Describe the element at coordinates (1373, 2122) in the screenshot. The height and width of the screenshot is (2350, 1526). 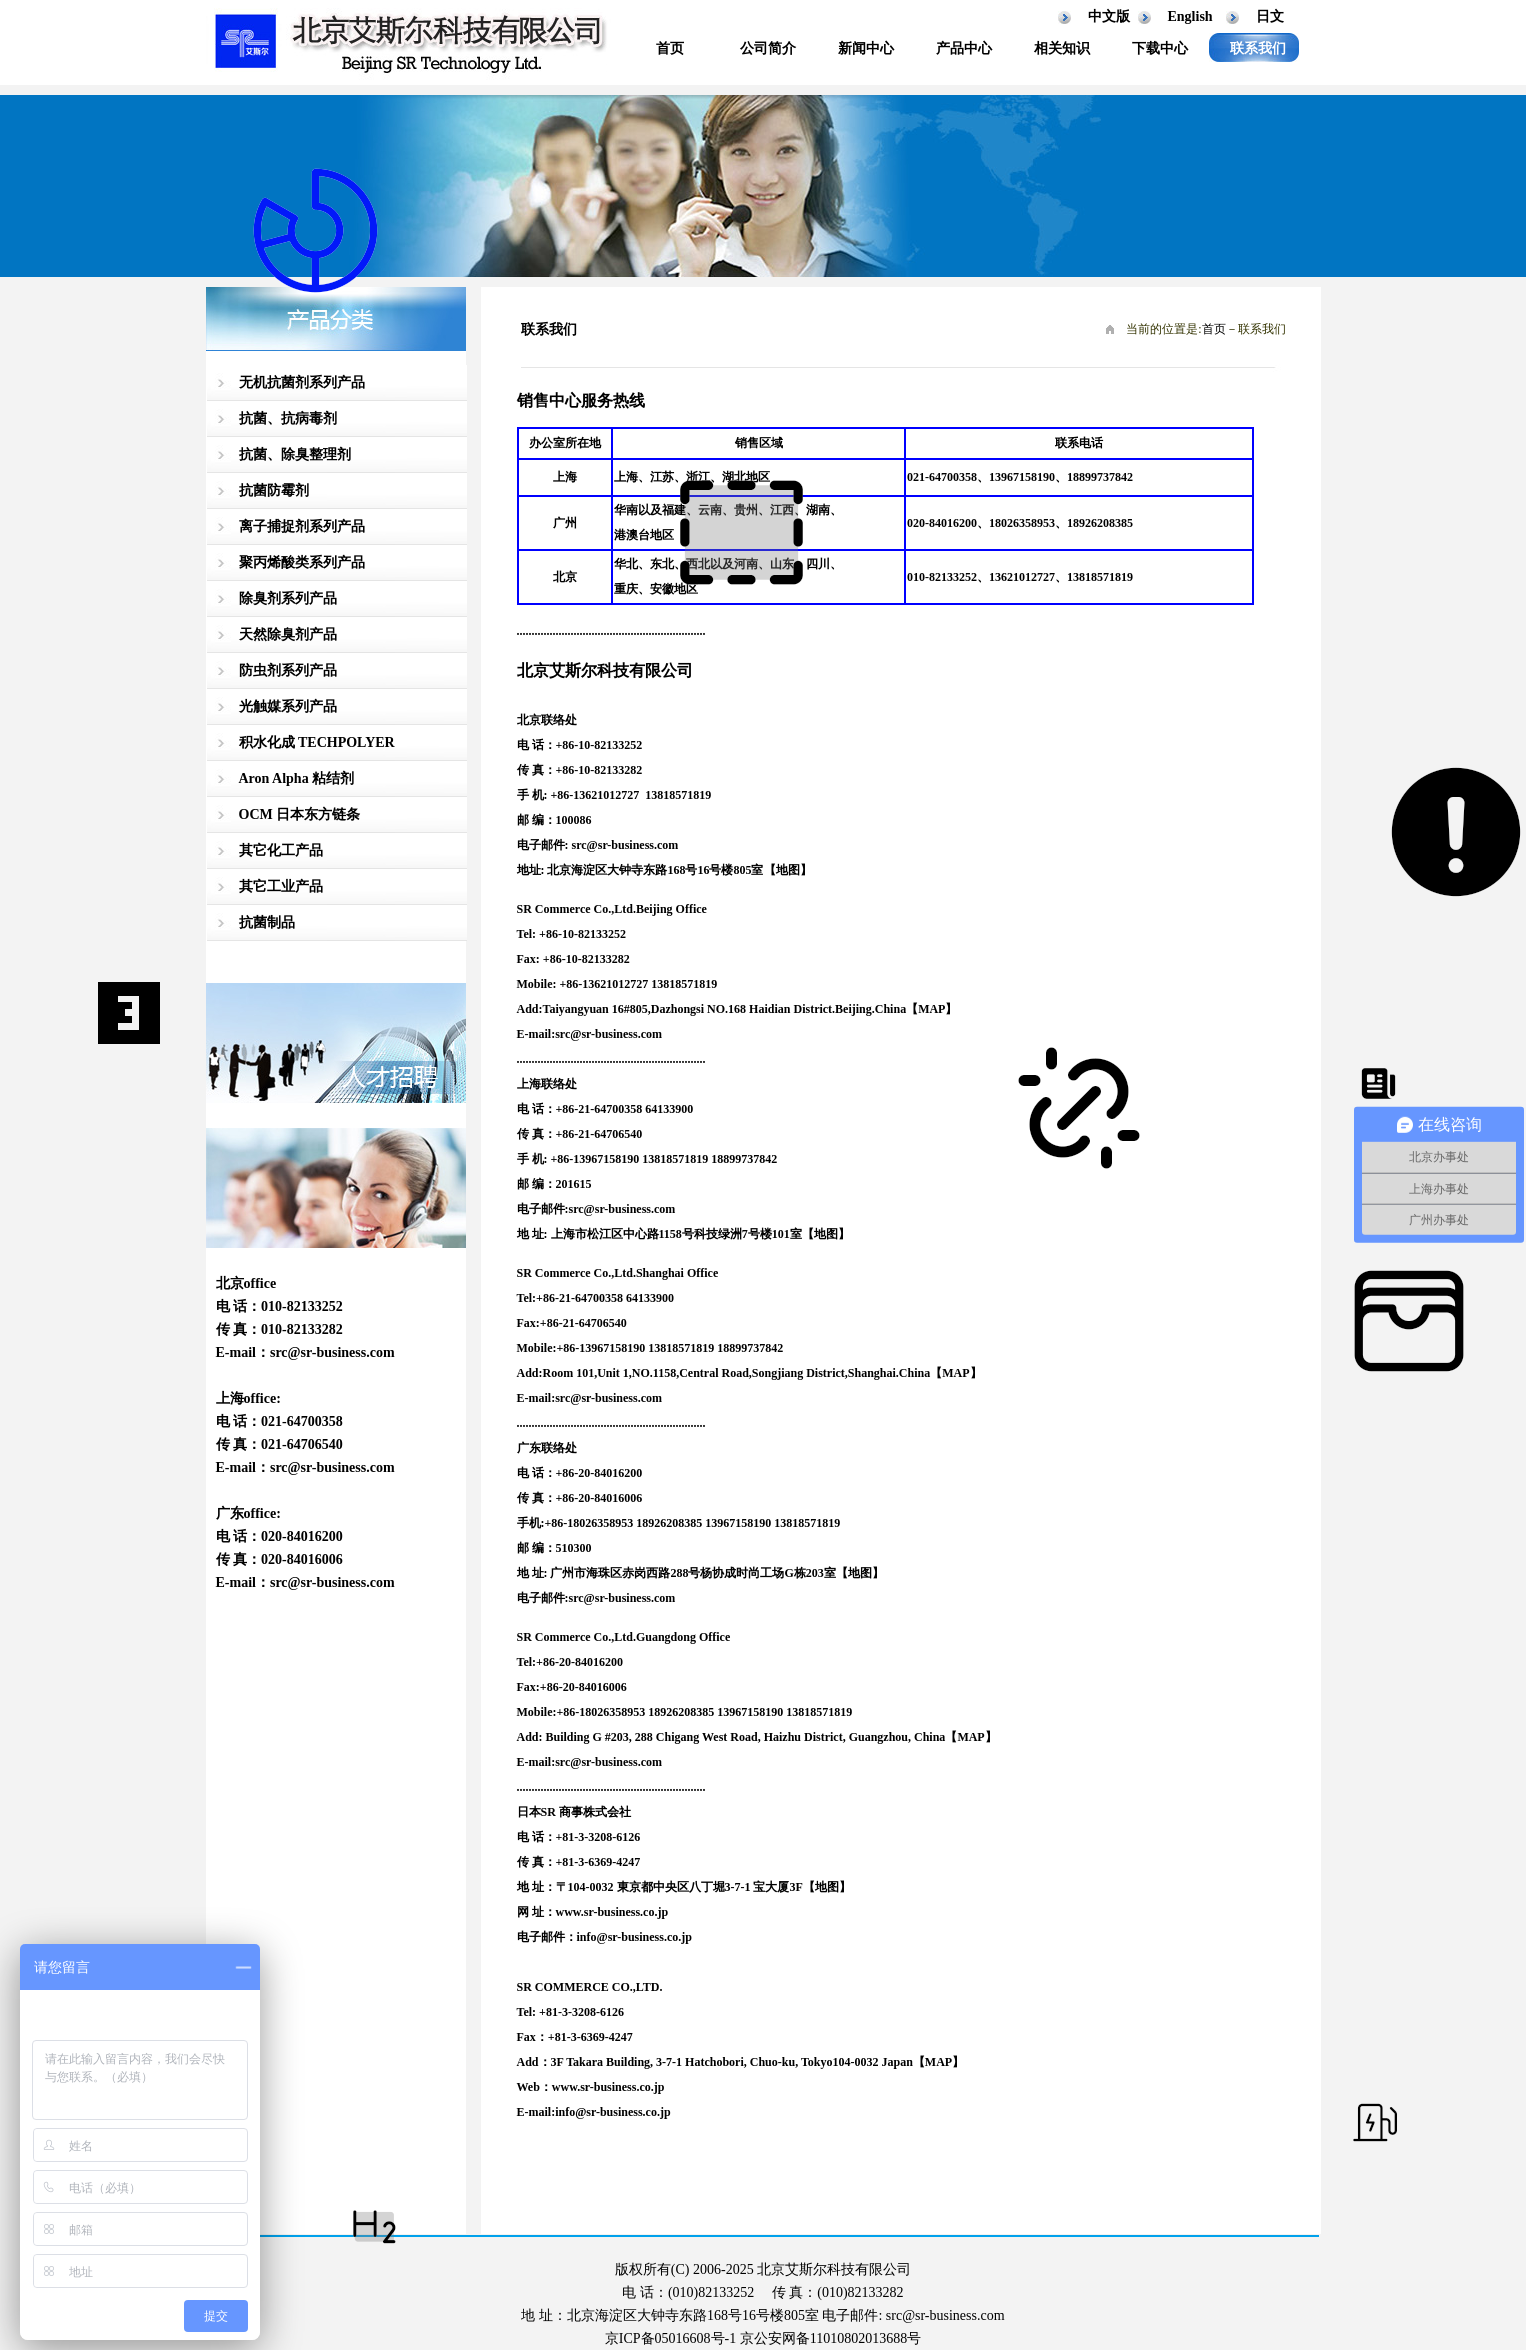
I see `find nearby electric vehicle charging stations` at that location.